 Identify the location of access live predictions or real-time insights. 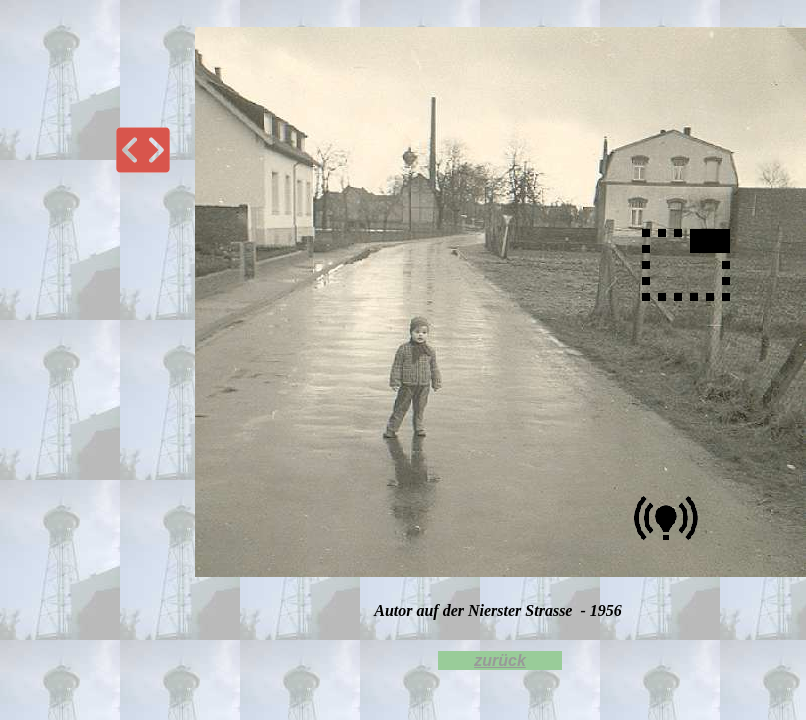
(666, 518).